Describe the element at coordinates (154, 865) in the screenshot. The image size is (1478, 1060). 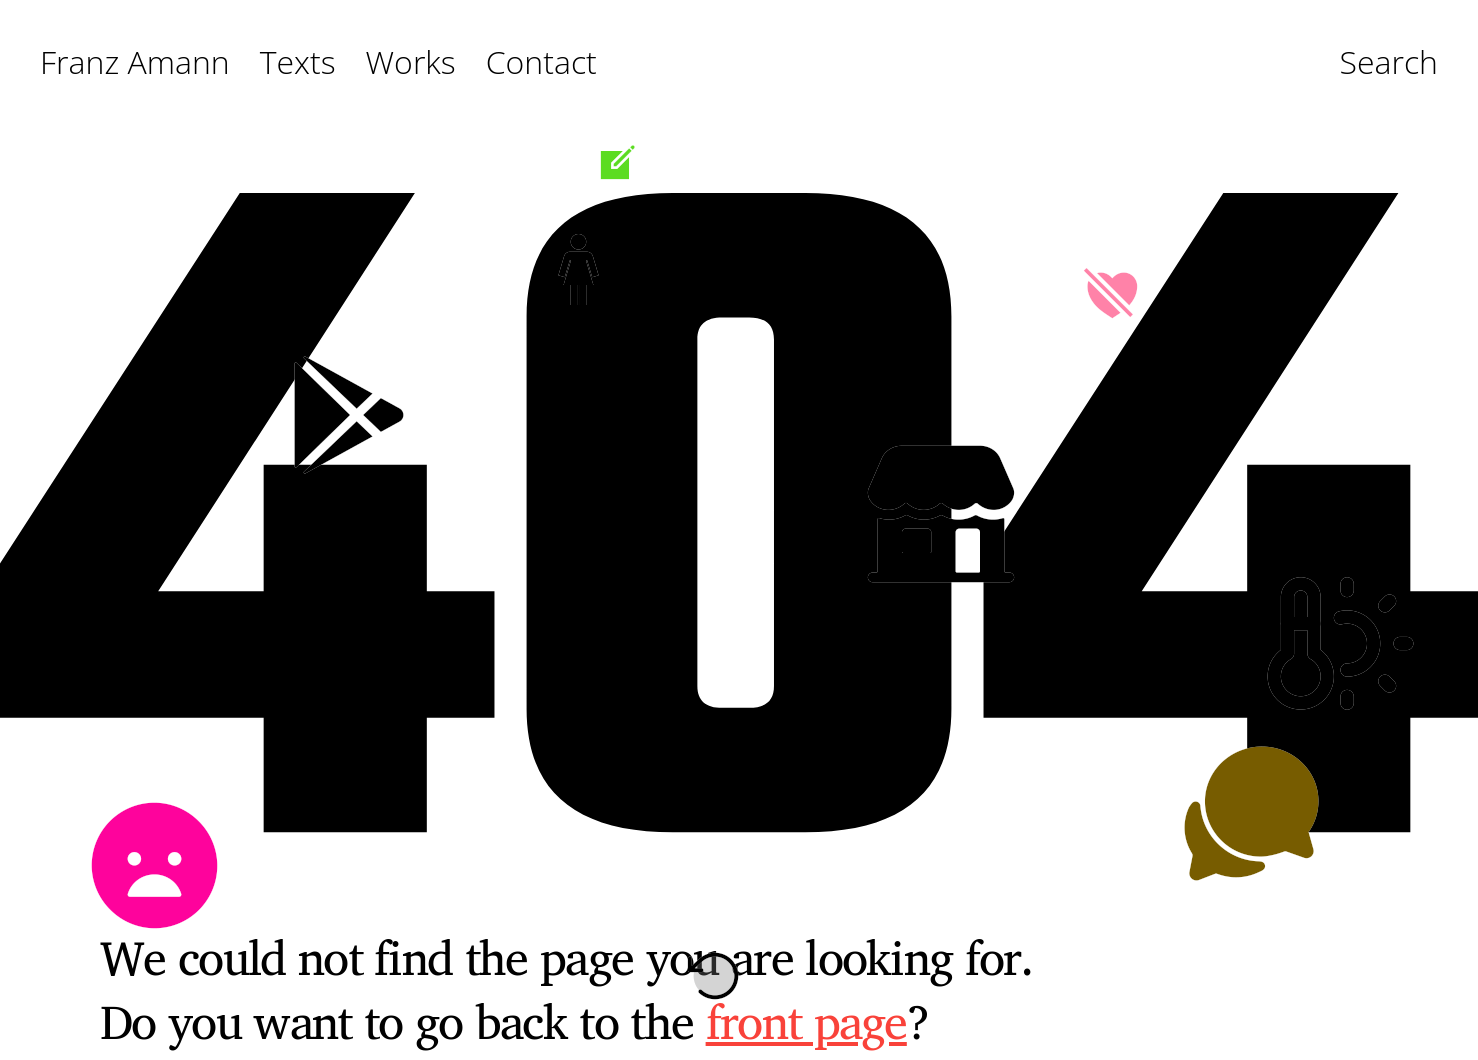
I see `leave negative feedback or reaction` at that location.